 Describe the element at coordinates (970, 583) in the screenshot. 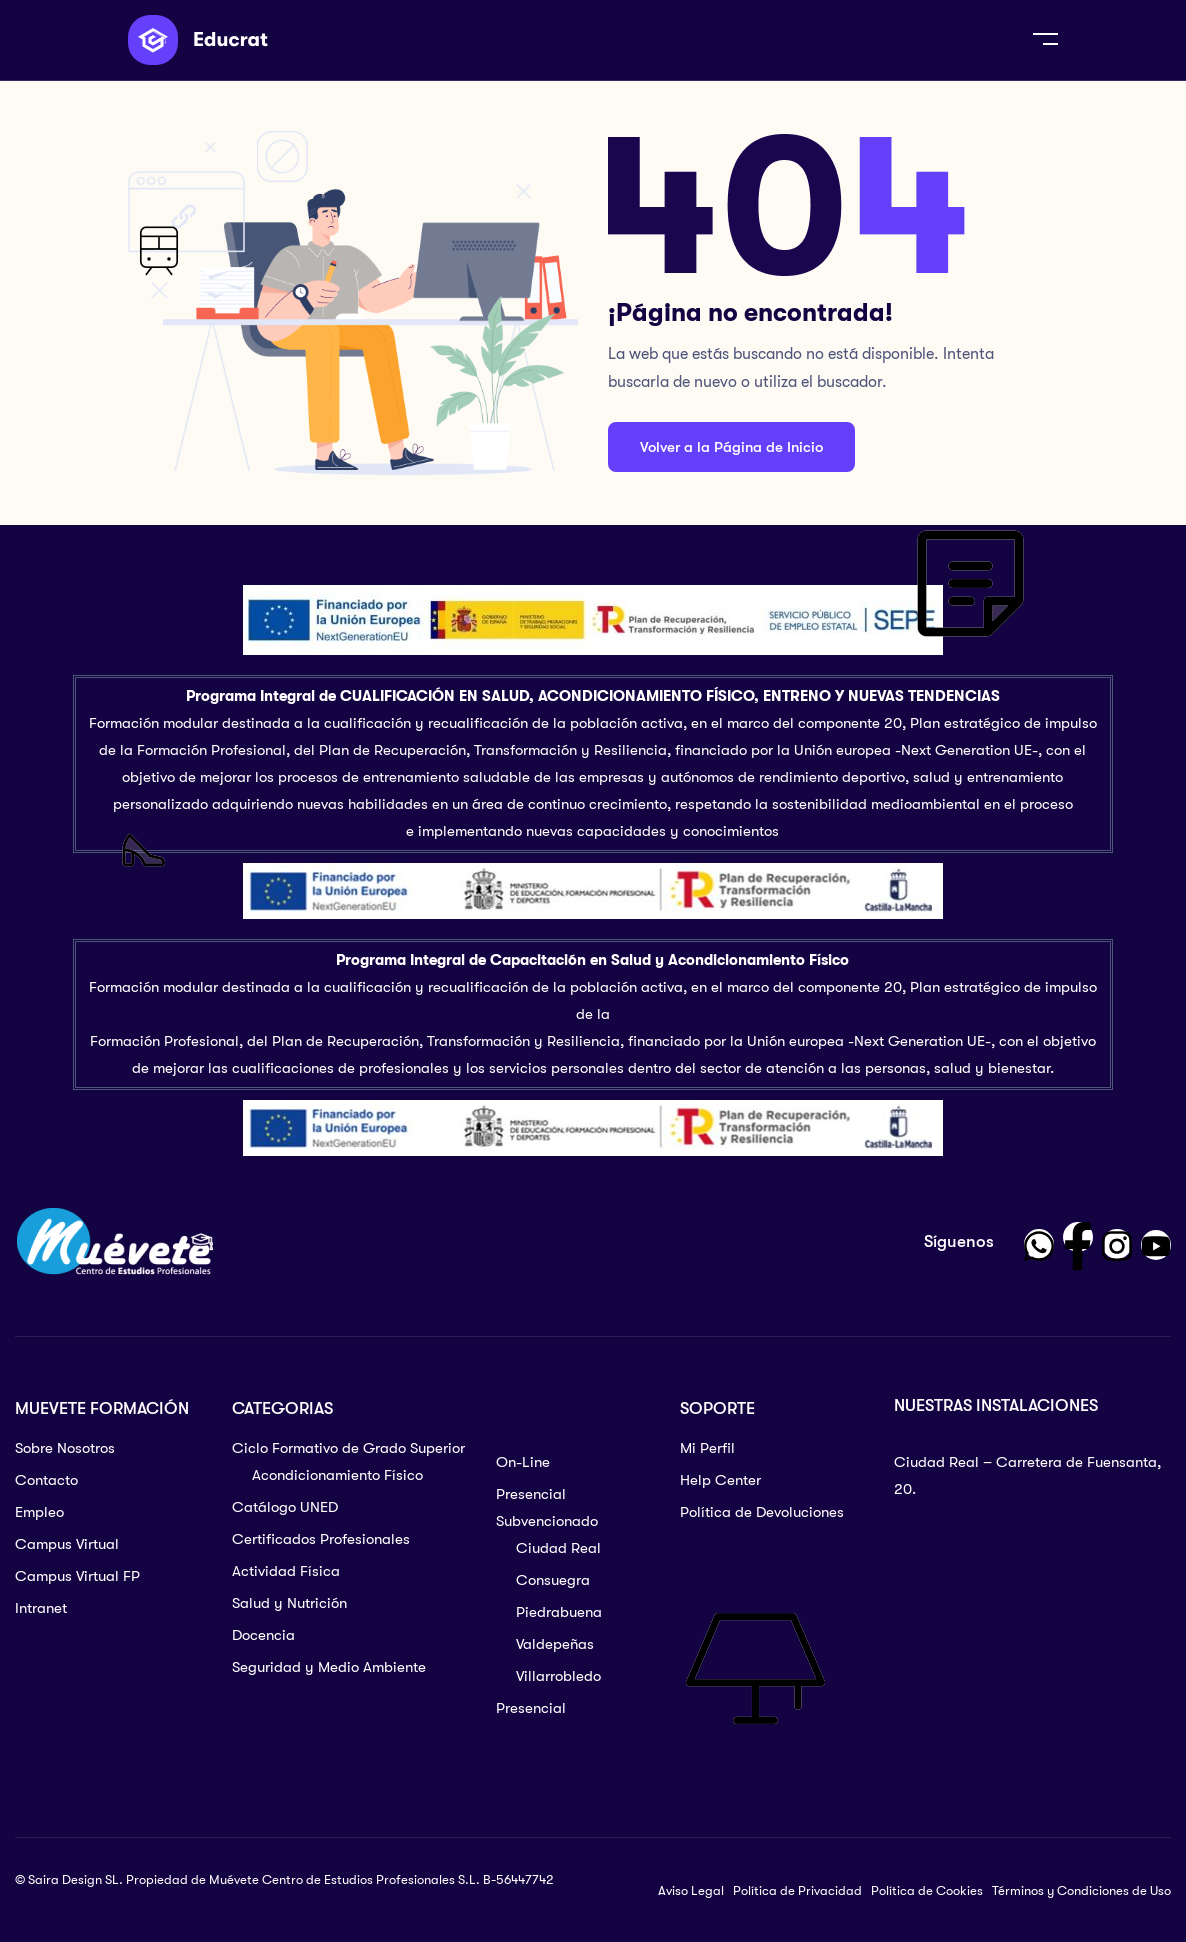

I see `create a new note` at that location.